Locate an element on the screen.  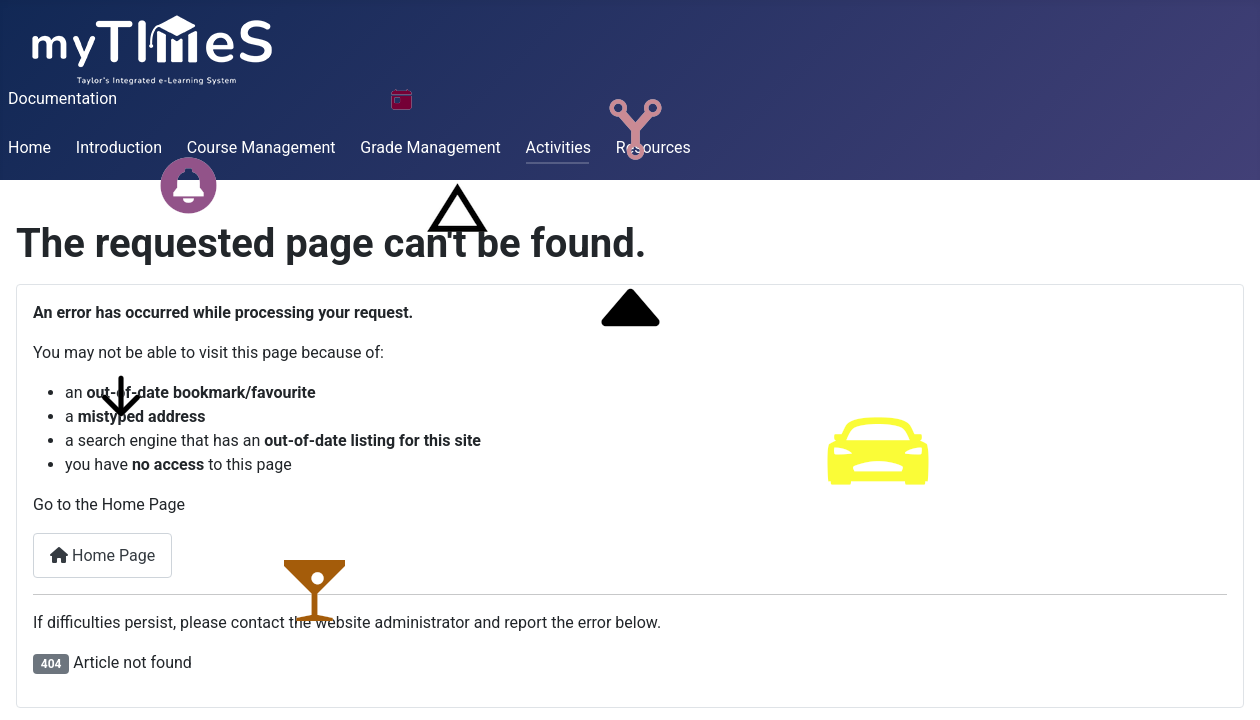
view repository branch network is located at coordinates (635, 129).